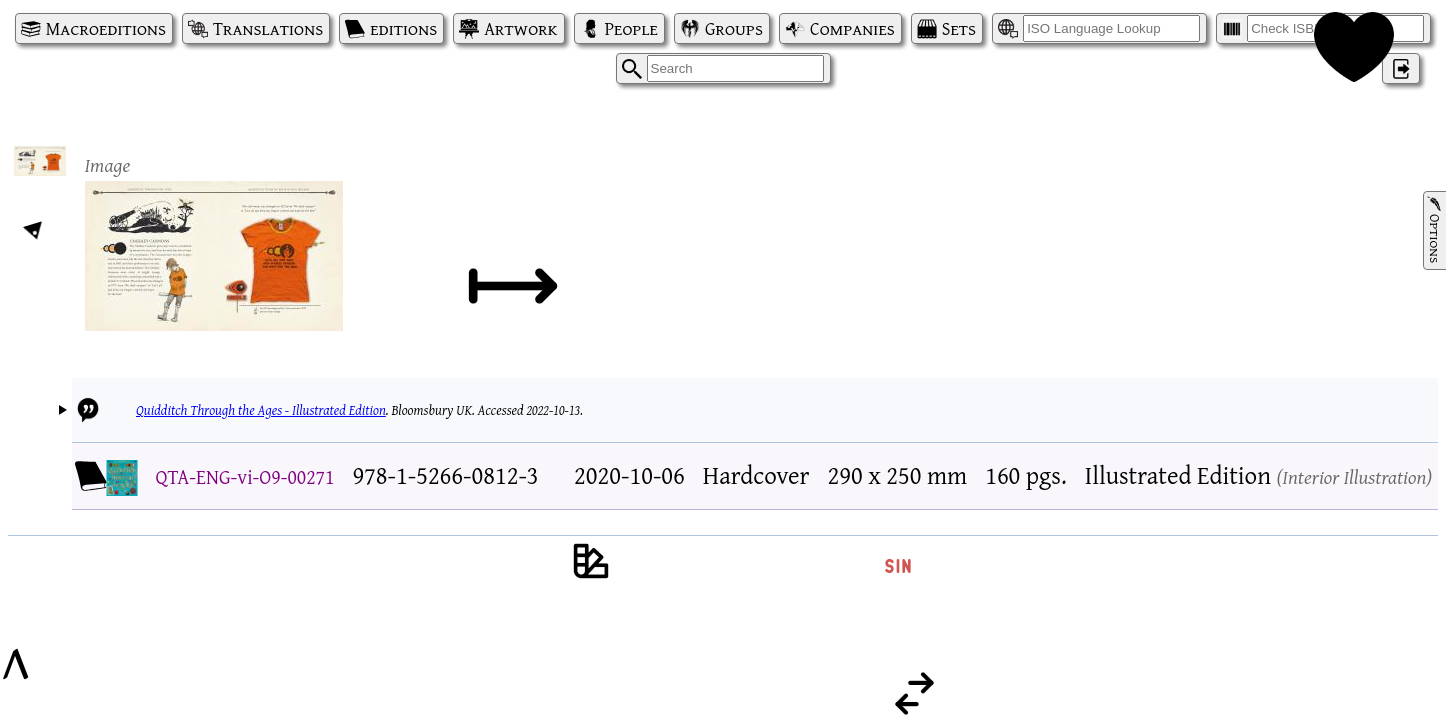 This screenshot has height=720, width=1446. I want to click on access color palette or theme settings, so click(591, 561).